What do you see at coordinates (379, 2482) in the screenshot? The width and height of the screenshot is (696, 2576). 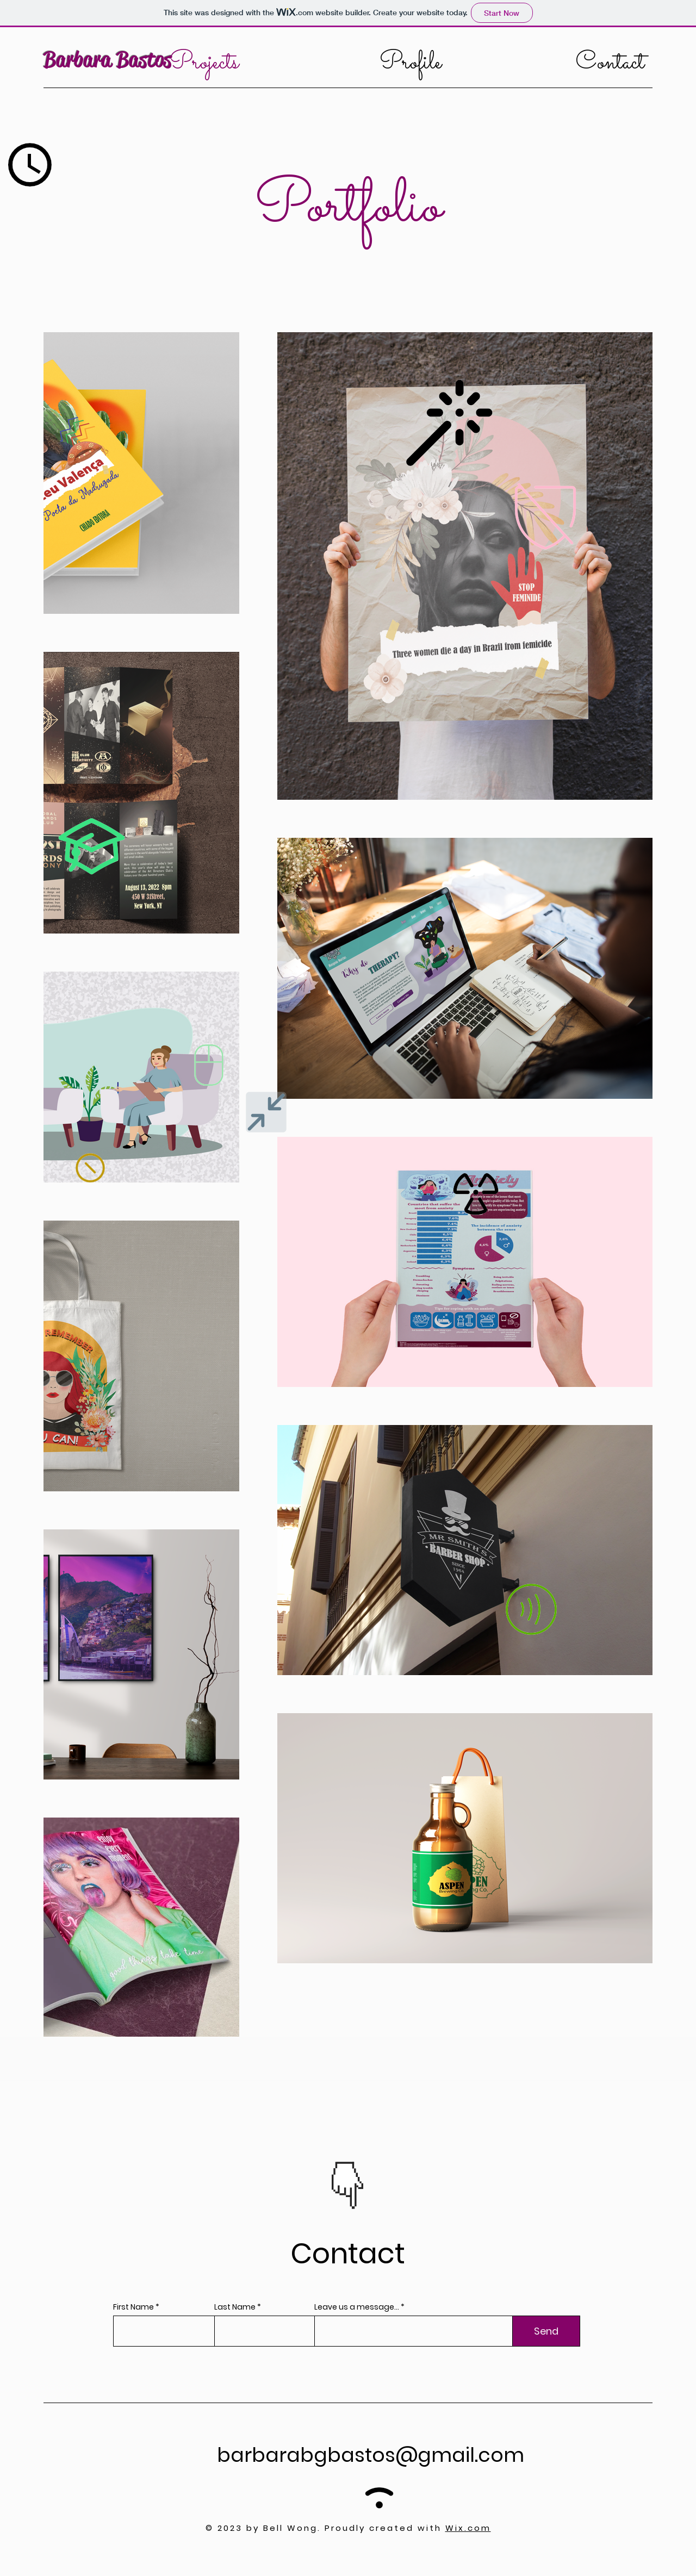 I see `indicates weak wifi signal strength` at bounding box center [379, 2482].